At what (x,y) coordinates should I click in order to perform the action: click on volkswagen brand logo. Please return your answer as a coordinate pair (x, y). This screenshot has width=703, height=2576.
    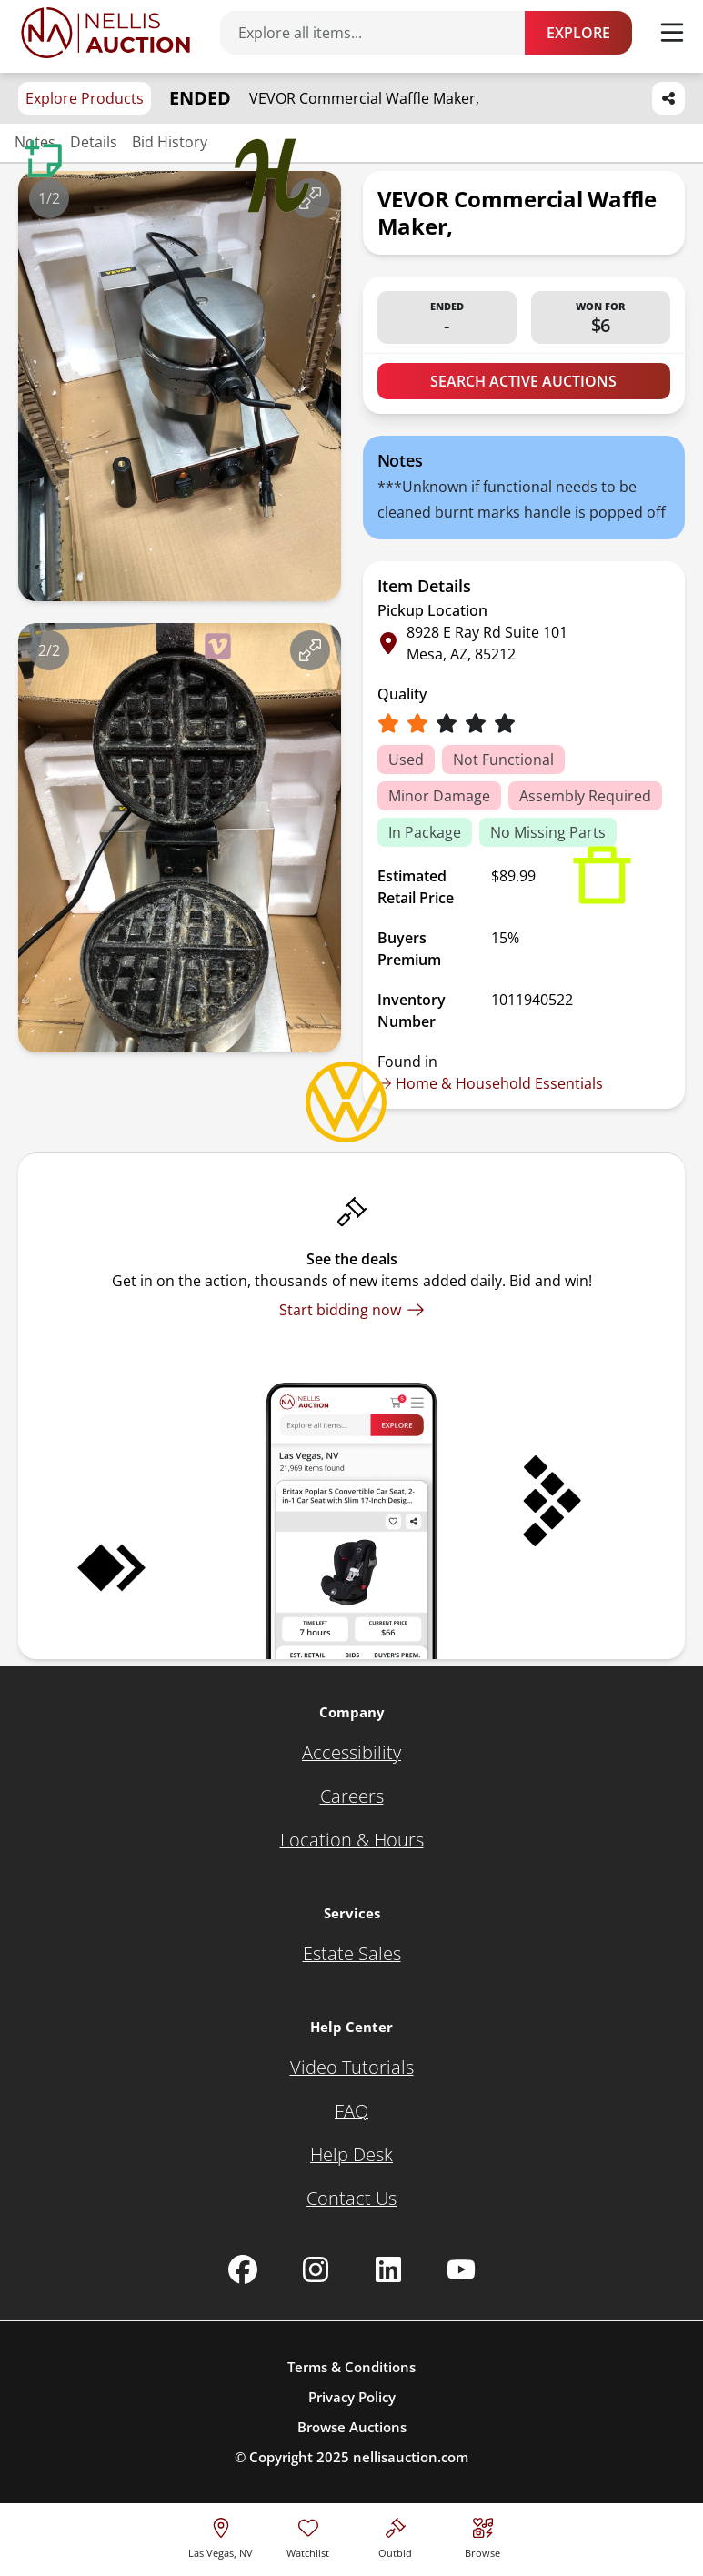
    Looking at the image, I should click on (346, 1102).